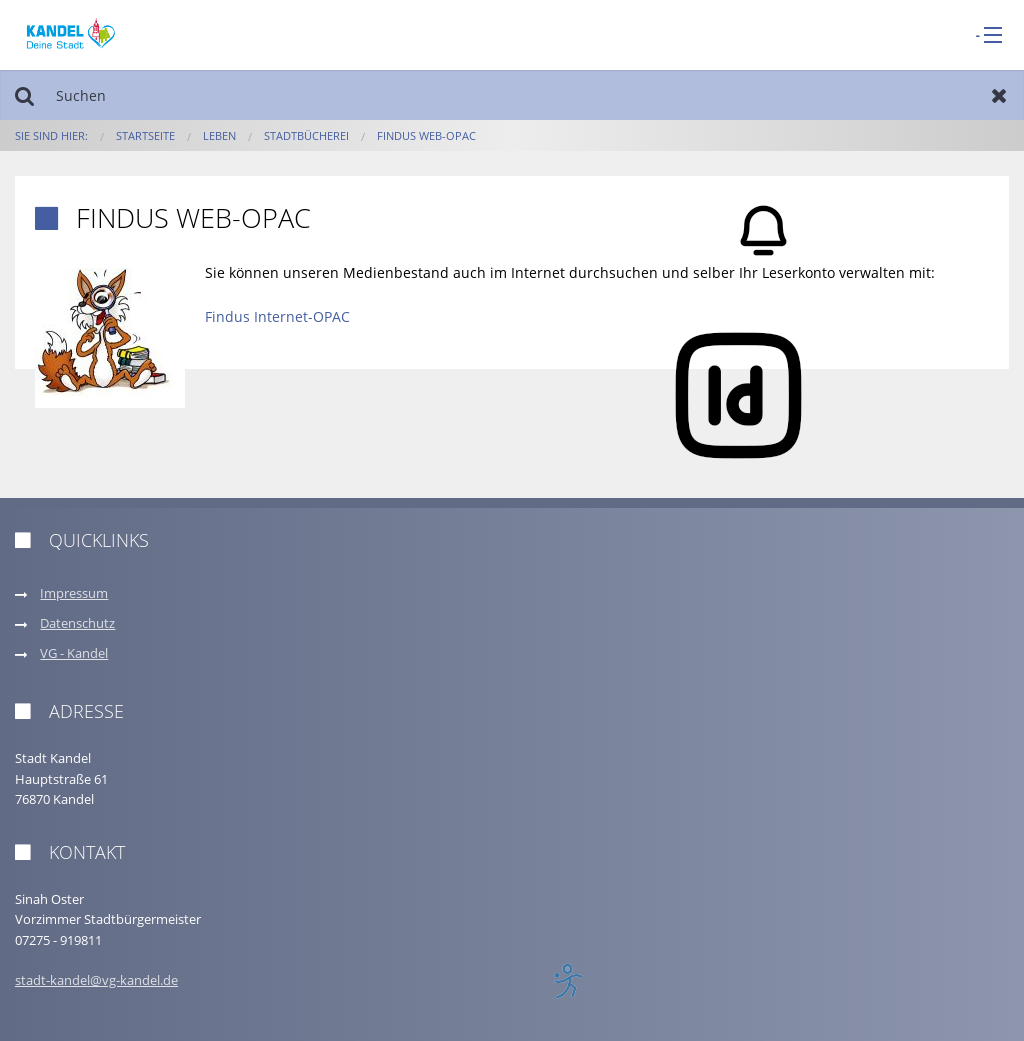 The image size is (1024, 1041). Describe the element at coordinates (763, 230) in the screenshot. I see `view notifications` at that location.